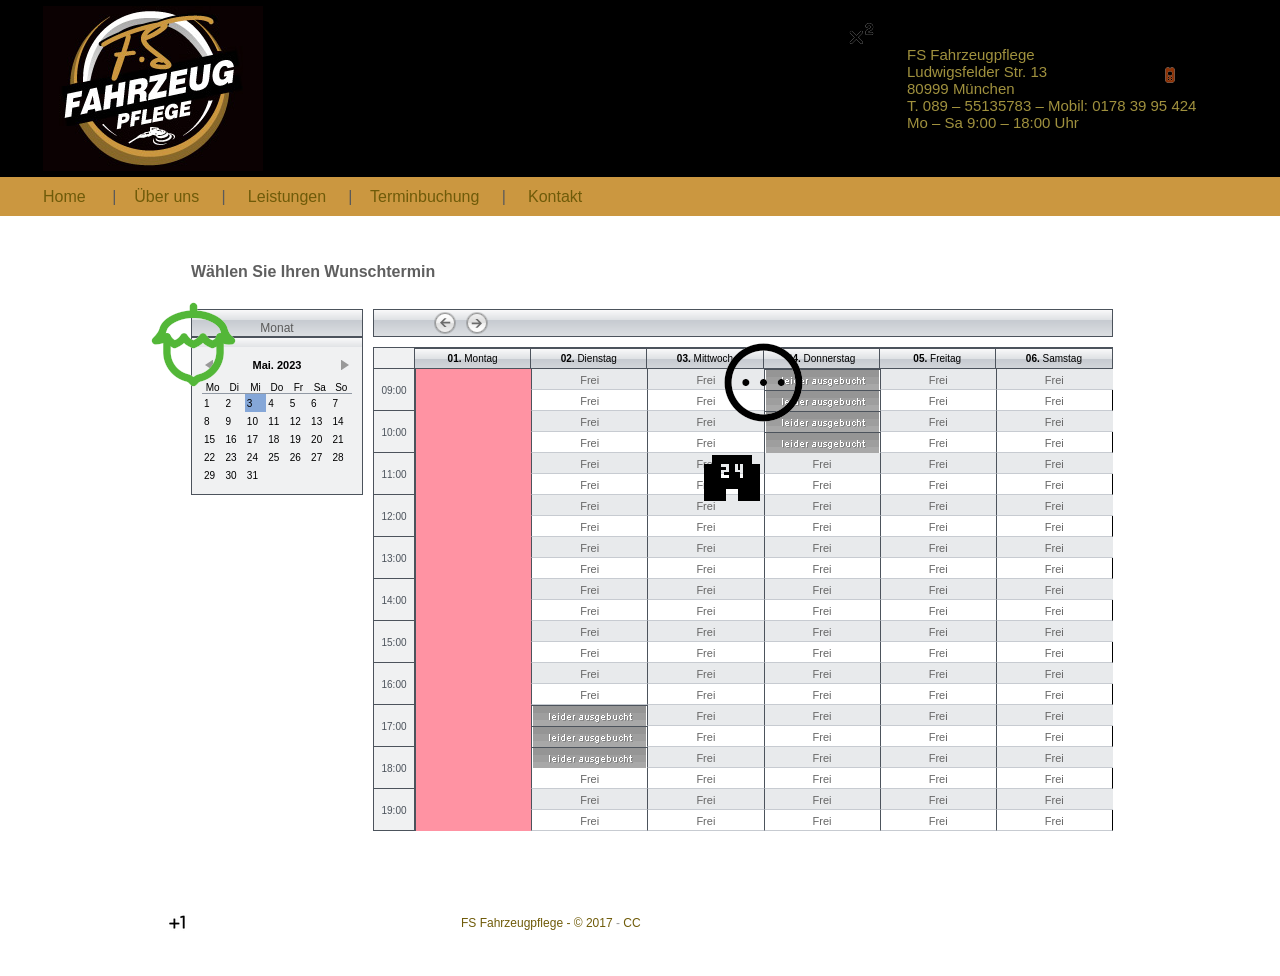 This screenshot has height=976, width=1280. I want to click on access settings or configuration options, so click(193, 344).